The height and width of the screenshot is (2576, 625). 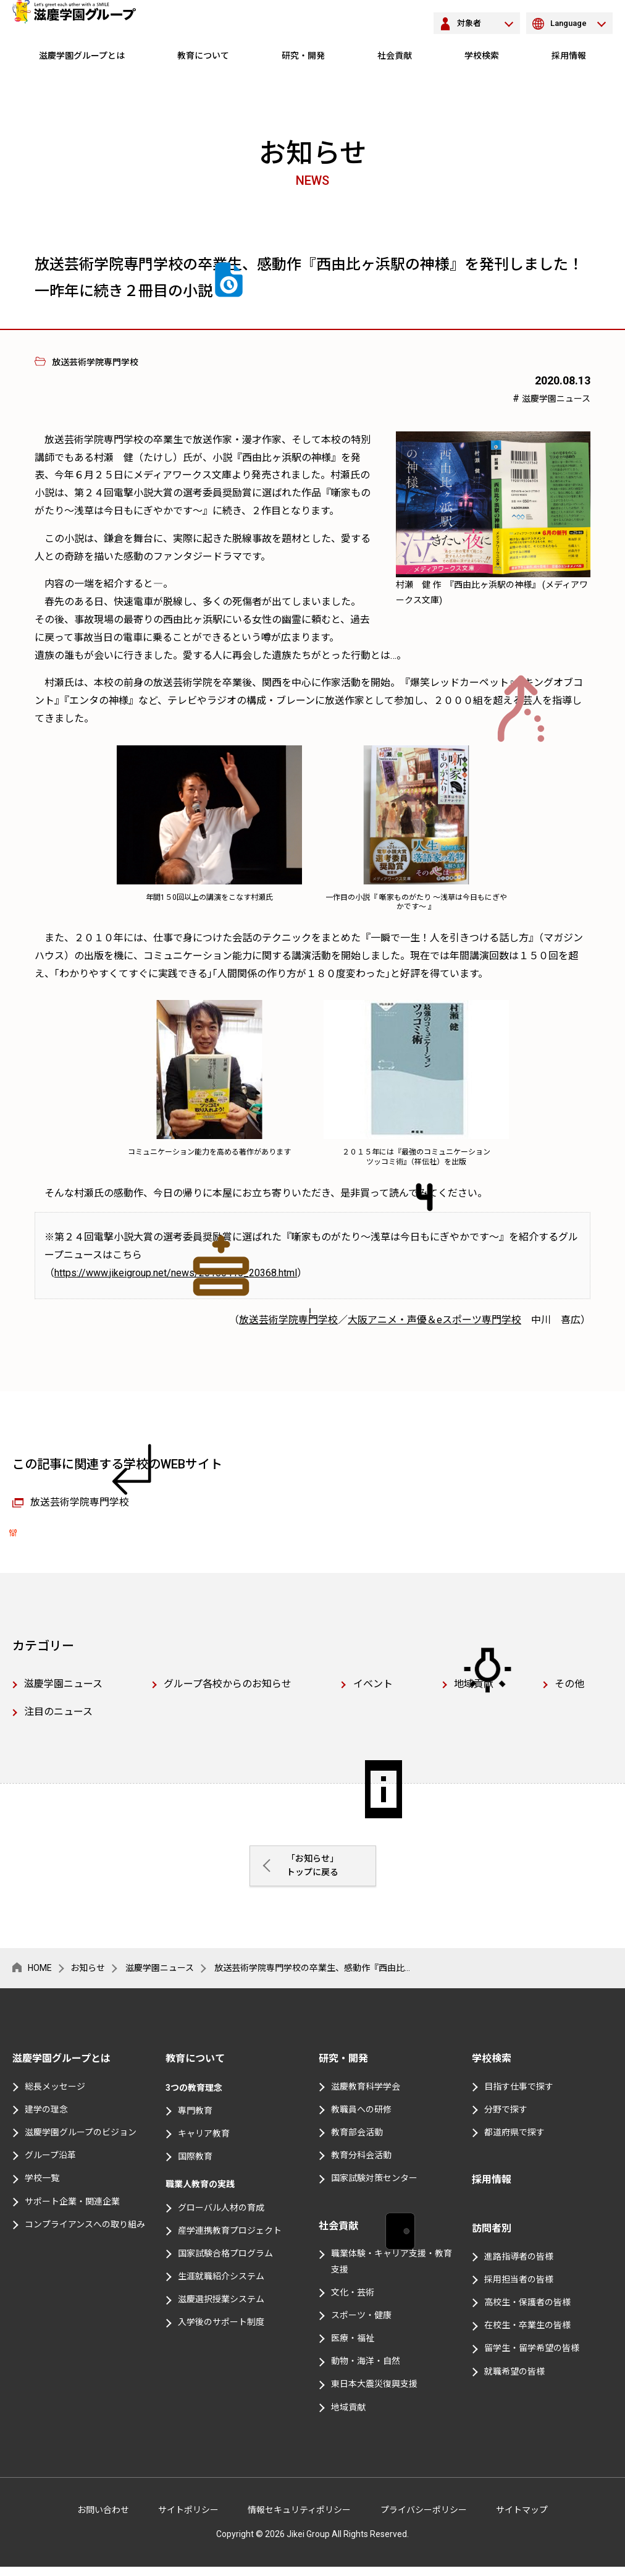 I want to click on go back or return to previous step, so click(x=133, y=1469).